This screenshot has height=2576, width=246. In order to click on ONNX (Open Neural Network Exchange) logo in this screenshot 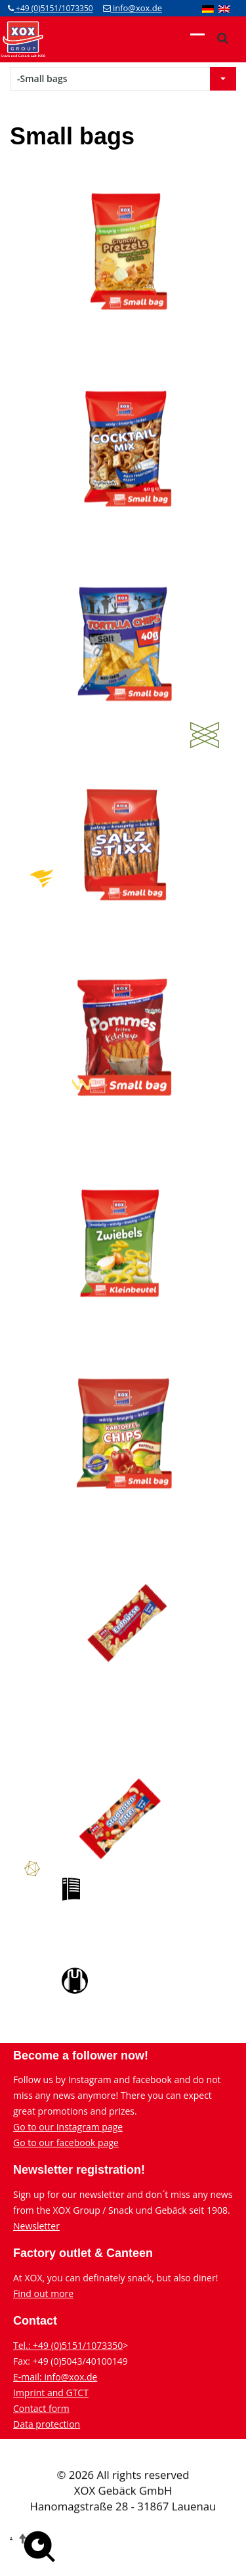, I will do `click(32, 1869)`.